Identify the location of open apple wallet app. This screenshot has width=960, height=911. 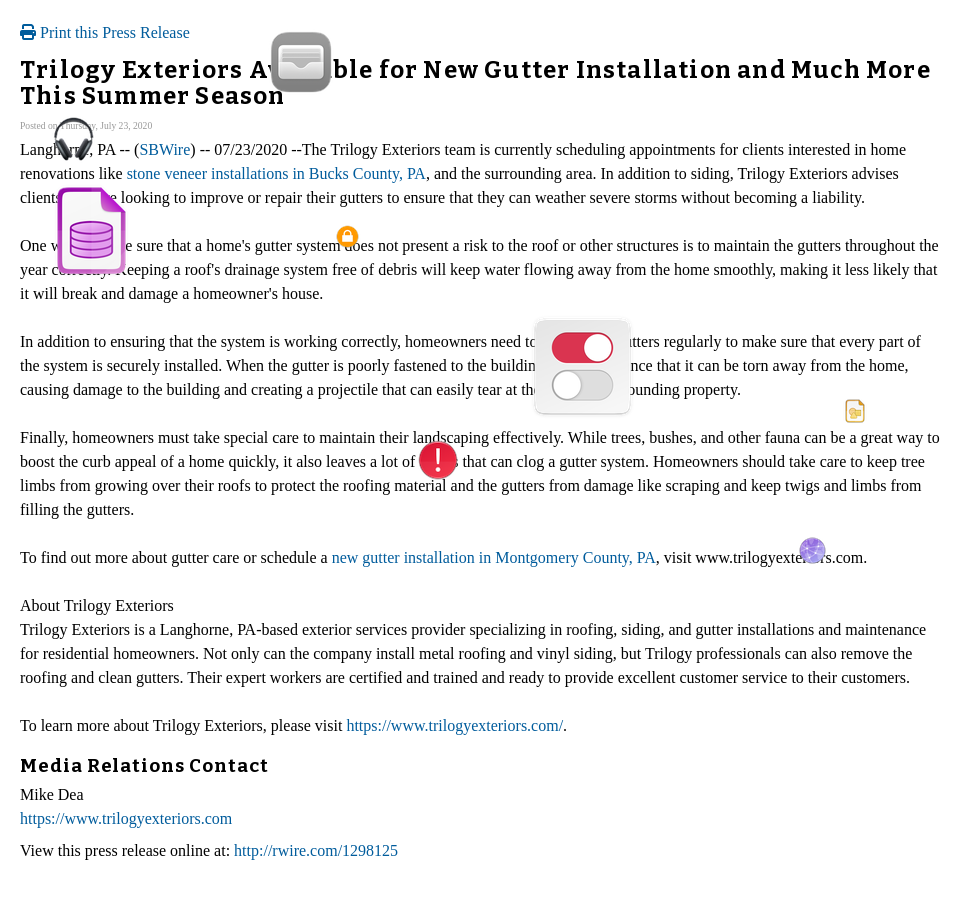
(301, 62).